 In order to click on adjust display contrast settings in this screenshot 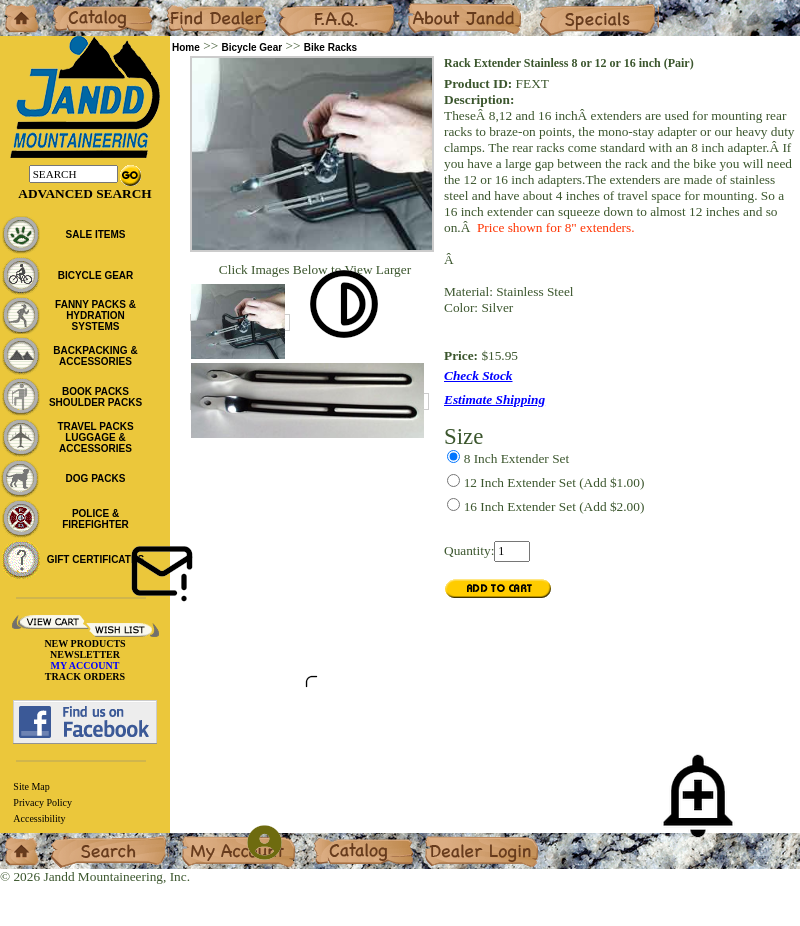, I will do `click(344, 304)`.